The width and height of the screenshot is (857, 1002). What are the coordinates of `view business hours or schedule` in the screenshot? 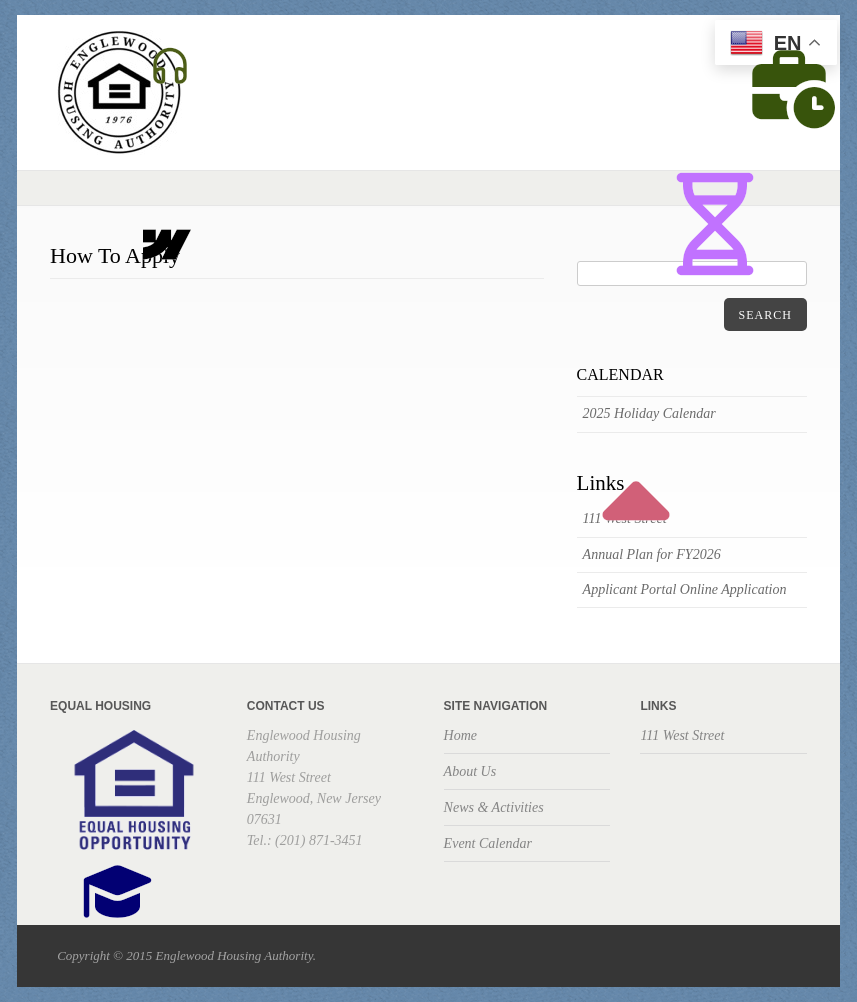 It's located at (789, 87).